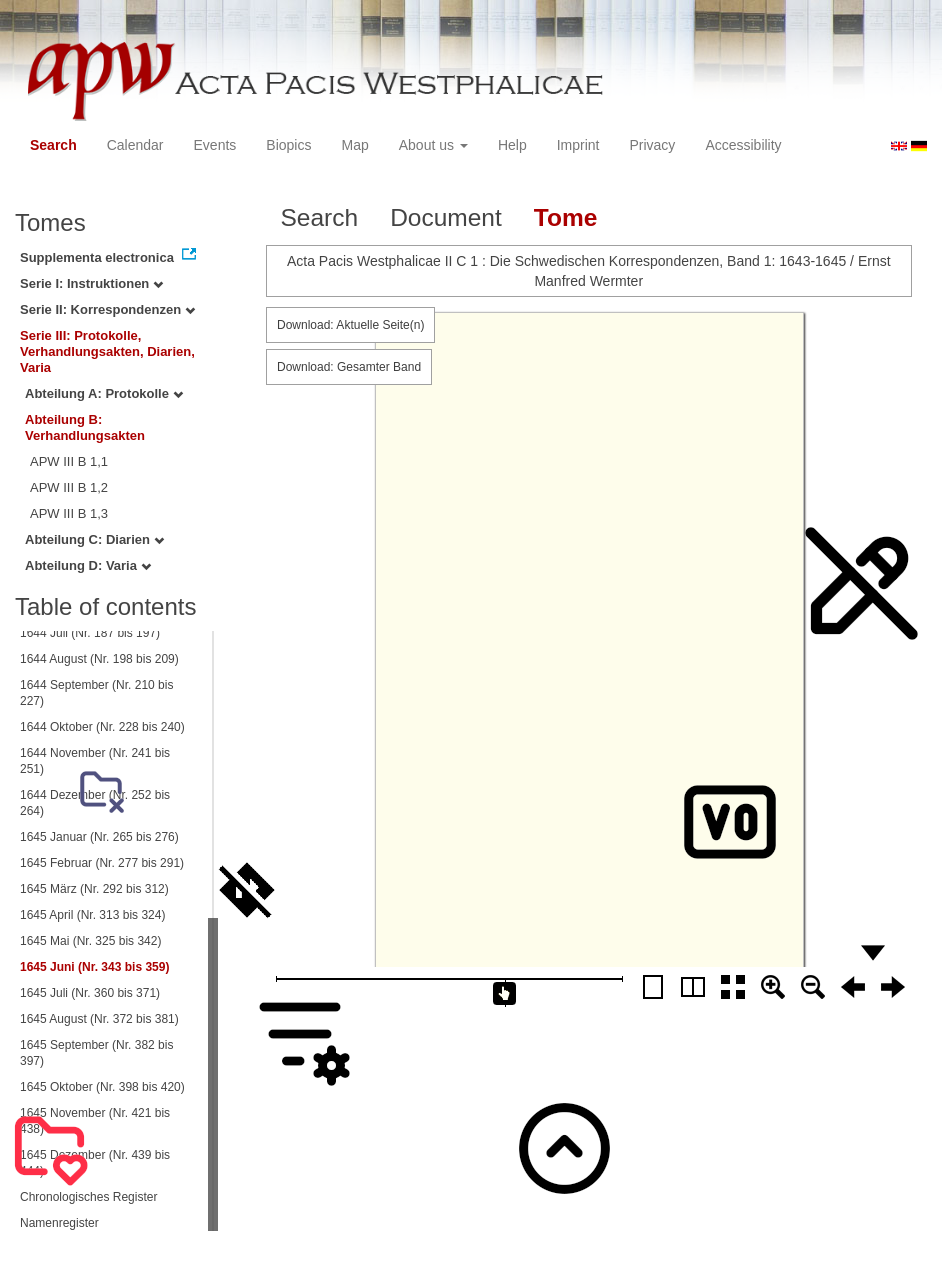 The height and width of the screenshot is (1281, 942). Describe the element at coordinates (101, 790) in the screenshot. I see `delete a folder` at that location.